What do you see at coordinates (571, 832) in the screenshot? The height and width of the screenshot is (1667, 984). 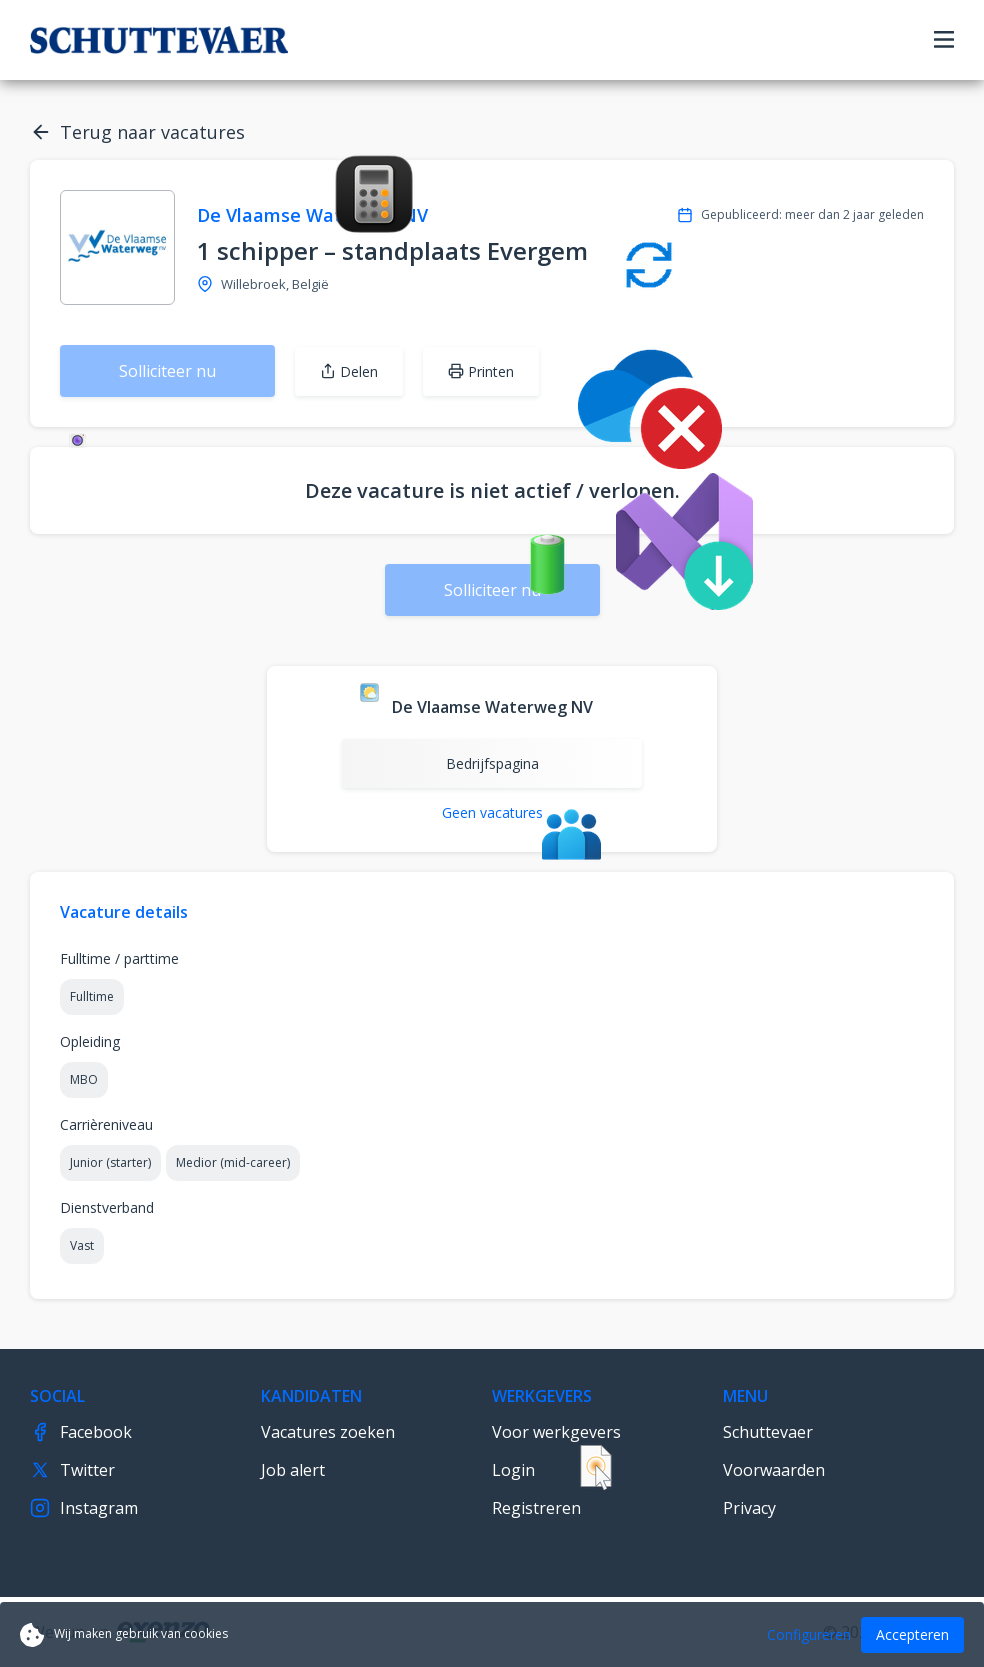 I see `open the people app to manage contacts` at bounding box center [571, 832].